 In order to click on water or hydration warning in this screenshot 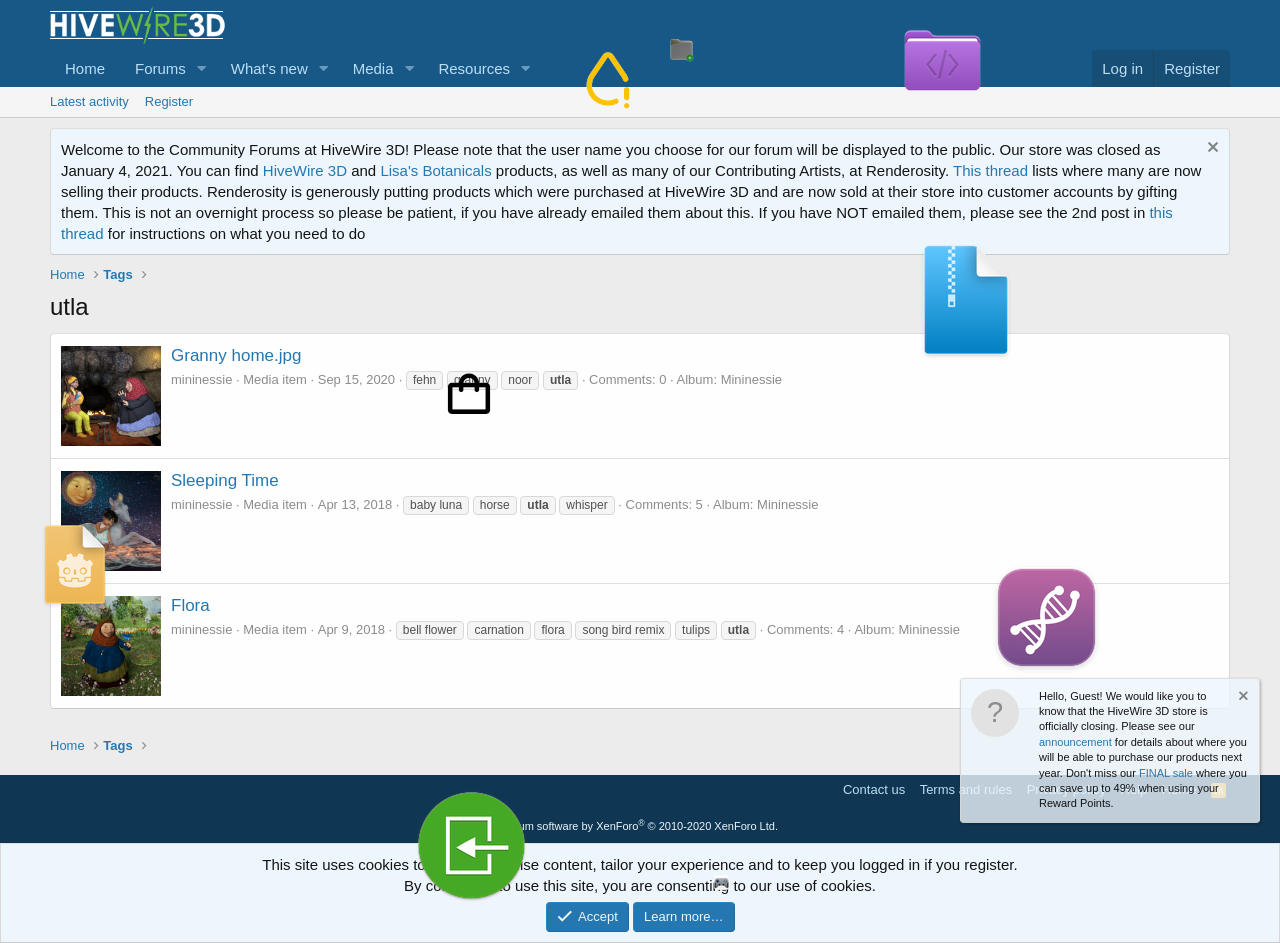, I will do `click(608, 79)`.